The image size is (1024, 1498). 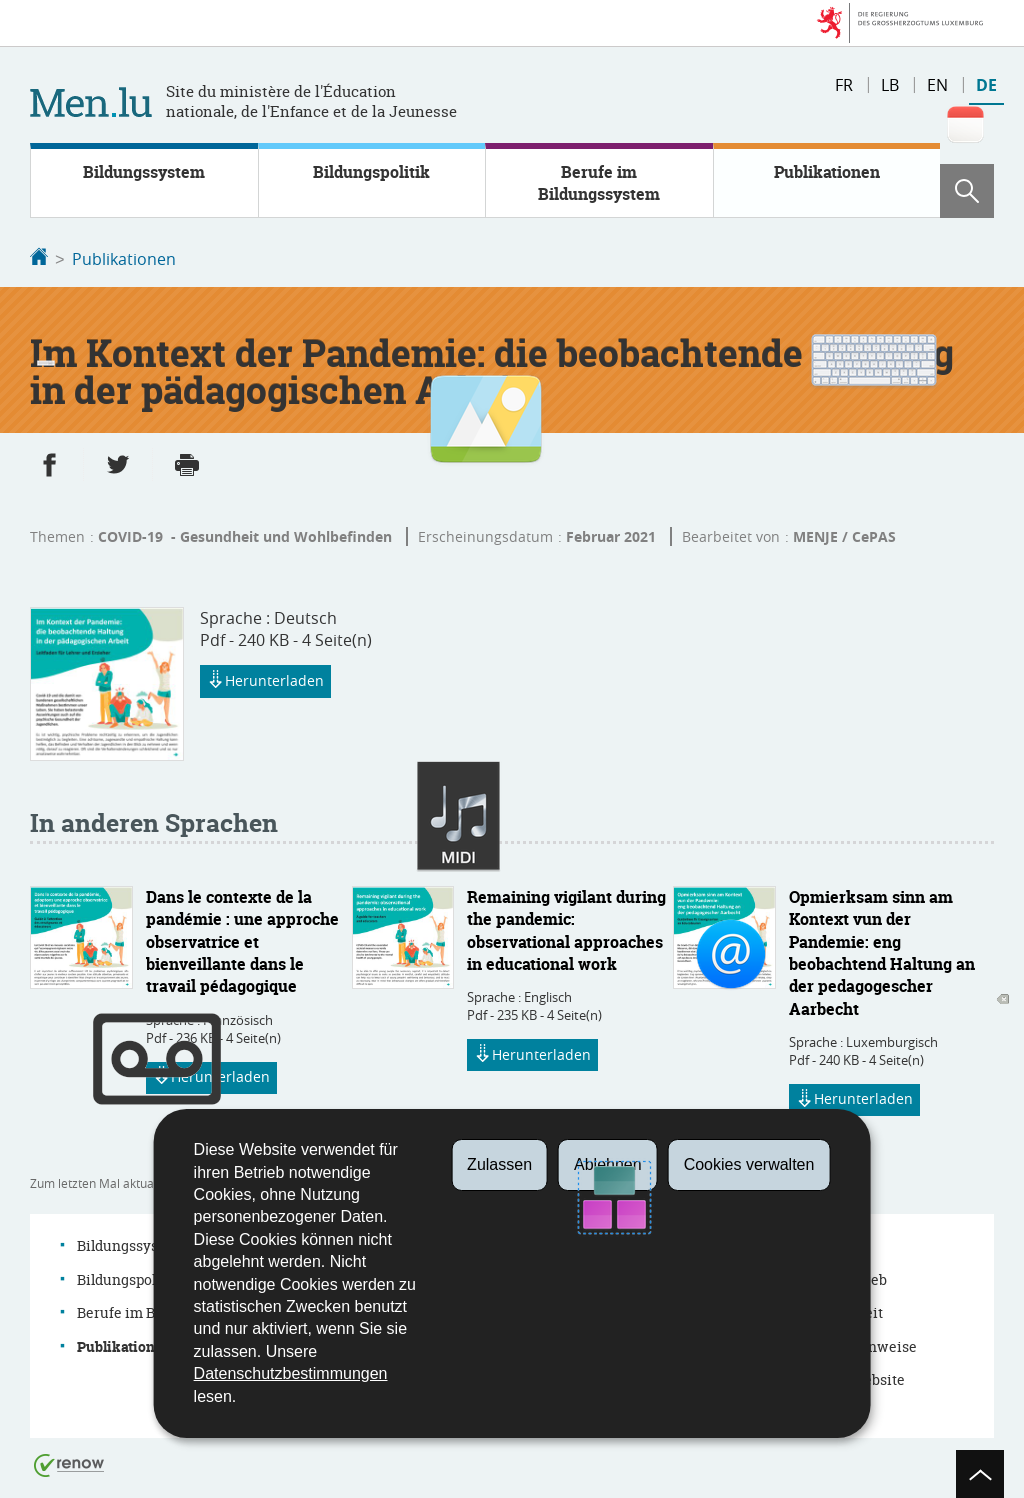 I want to click on indicates audio tape or cassette media, so click(x=157, y=1059).